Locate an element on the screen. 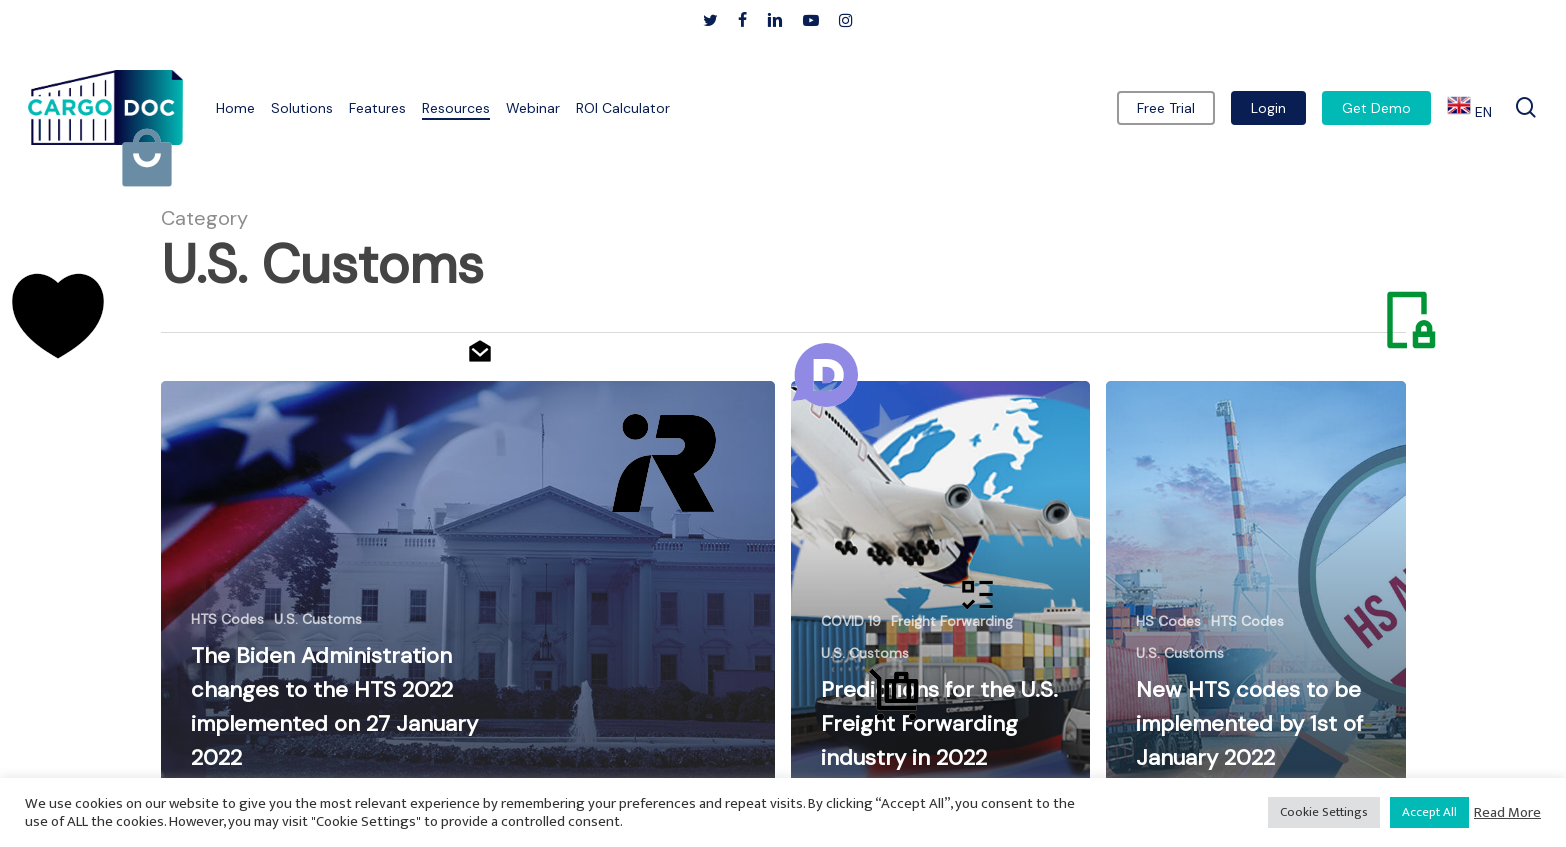 The height and width of the screenshot is (847, 1566). add to favorites is located at coordinates (58, 315).